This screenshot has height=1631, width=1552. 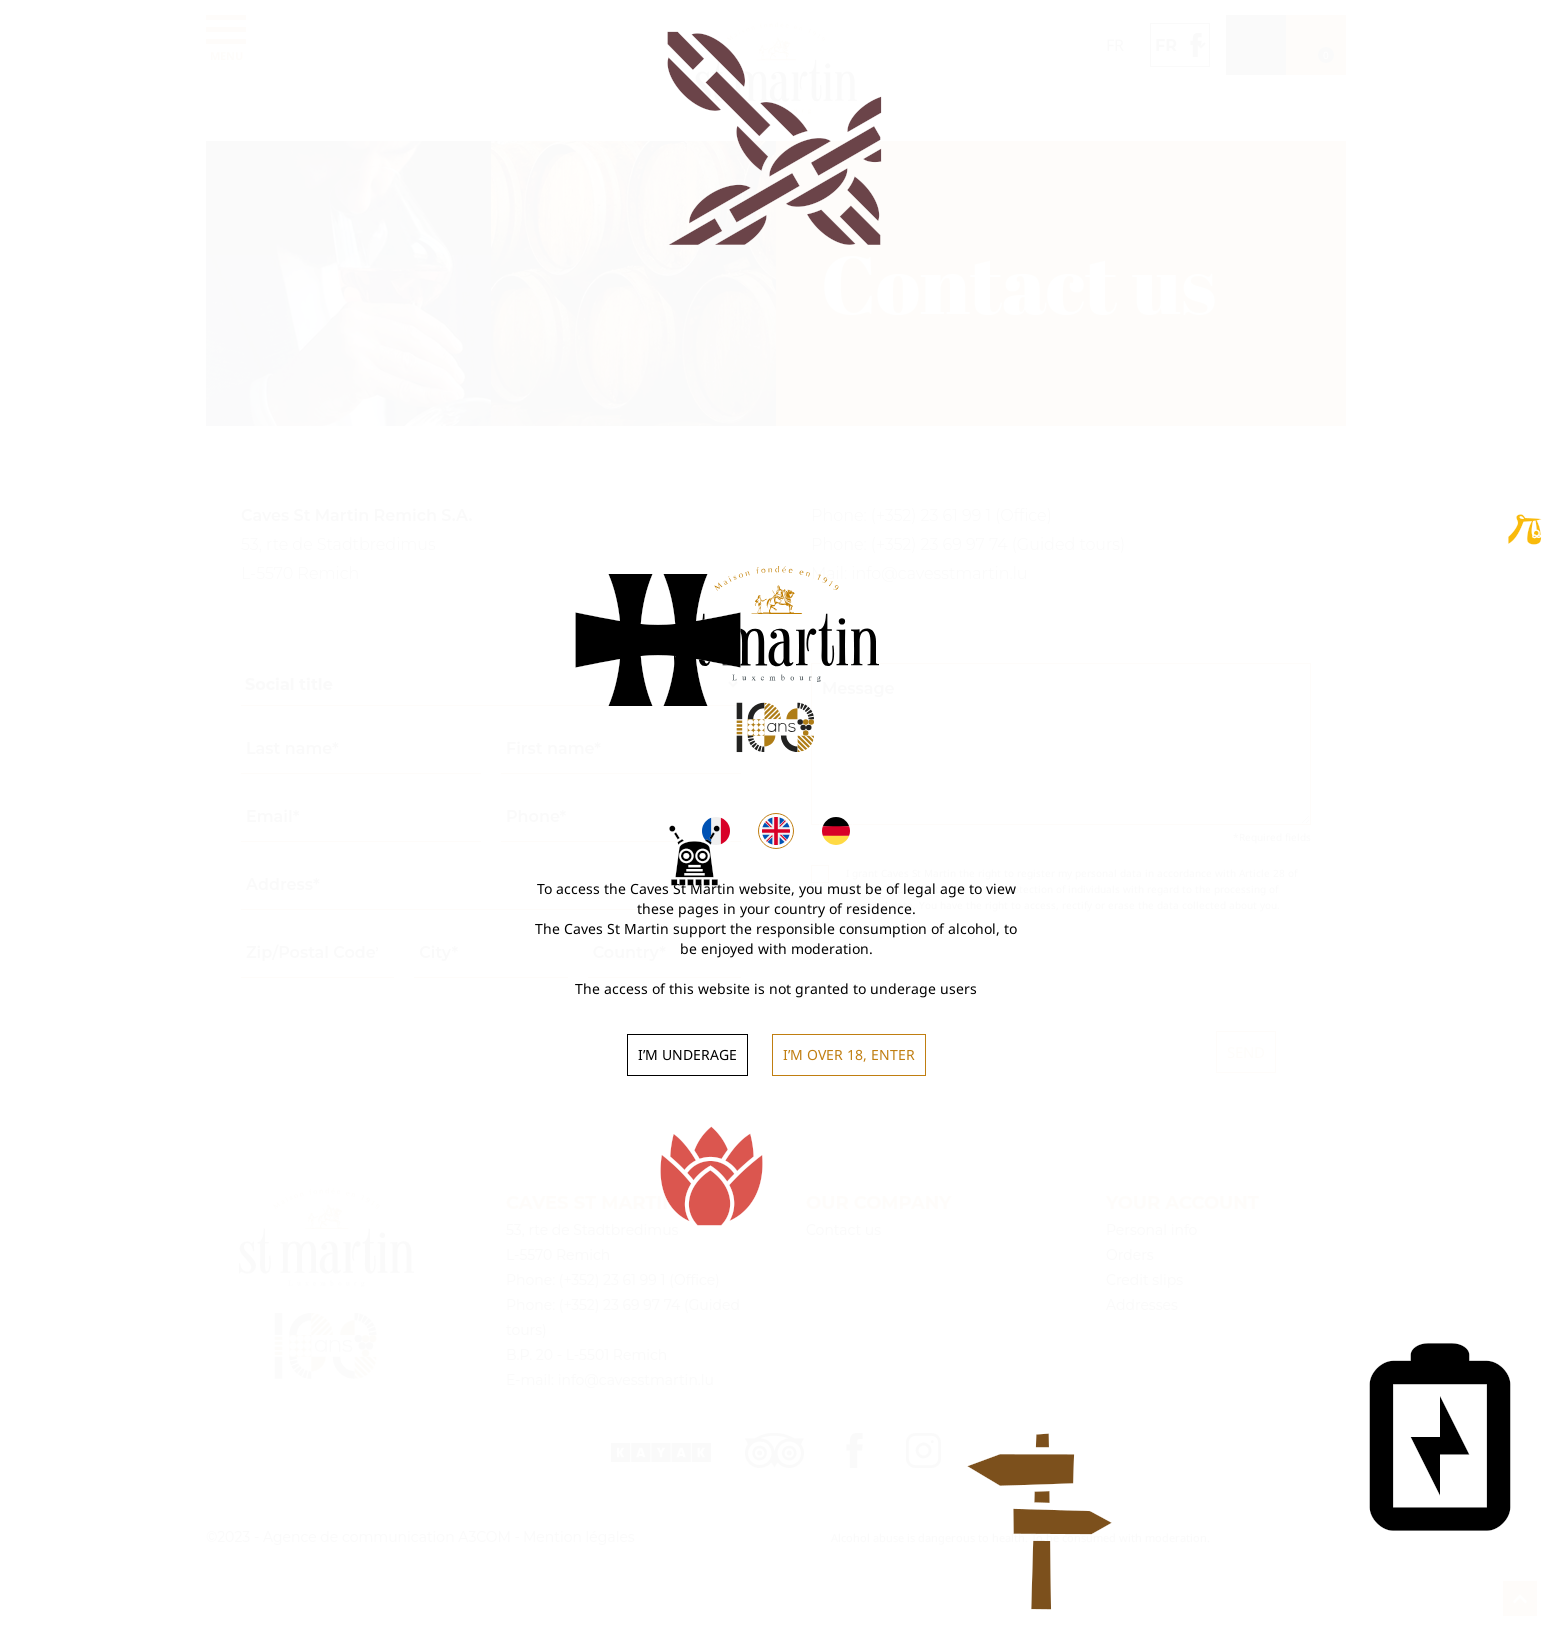 I want to click on indicates a new baby announcement or birth notification, so click(x=1525, y=528).